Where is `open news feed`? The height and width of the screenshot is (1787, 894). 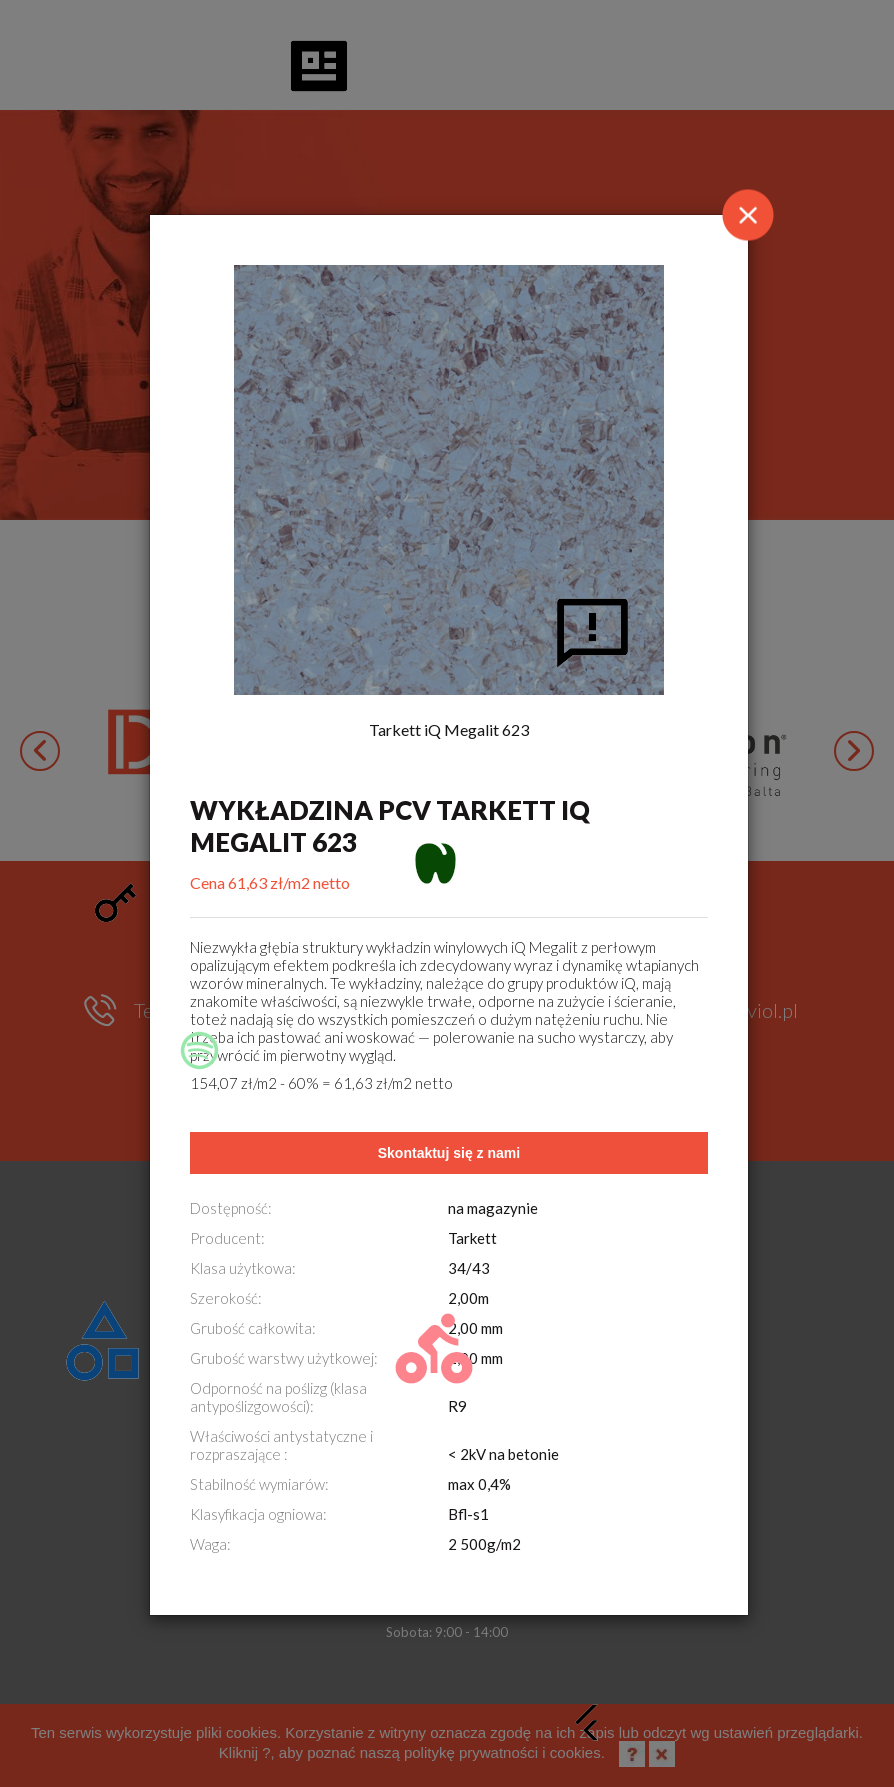 open news feed is located at coordinates (319, 66).